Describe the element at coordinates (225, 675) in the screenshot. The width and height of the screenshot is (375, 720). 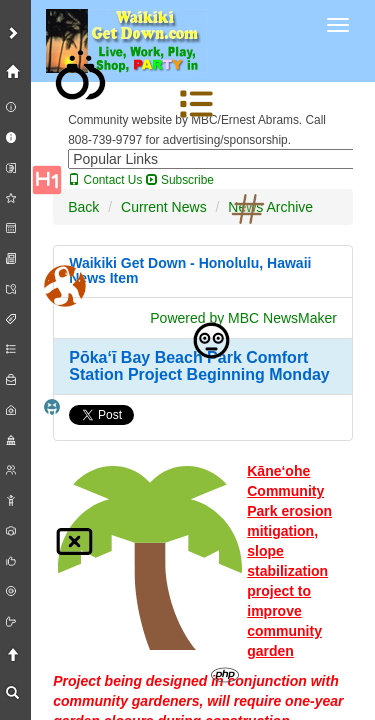
I see `php programming language logo` at that location.